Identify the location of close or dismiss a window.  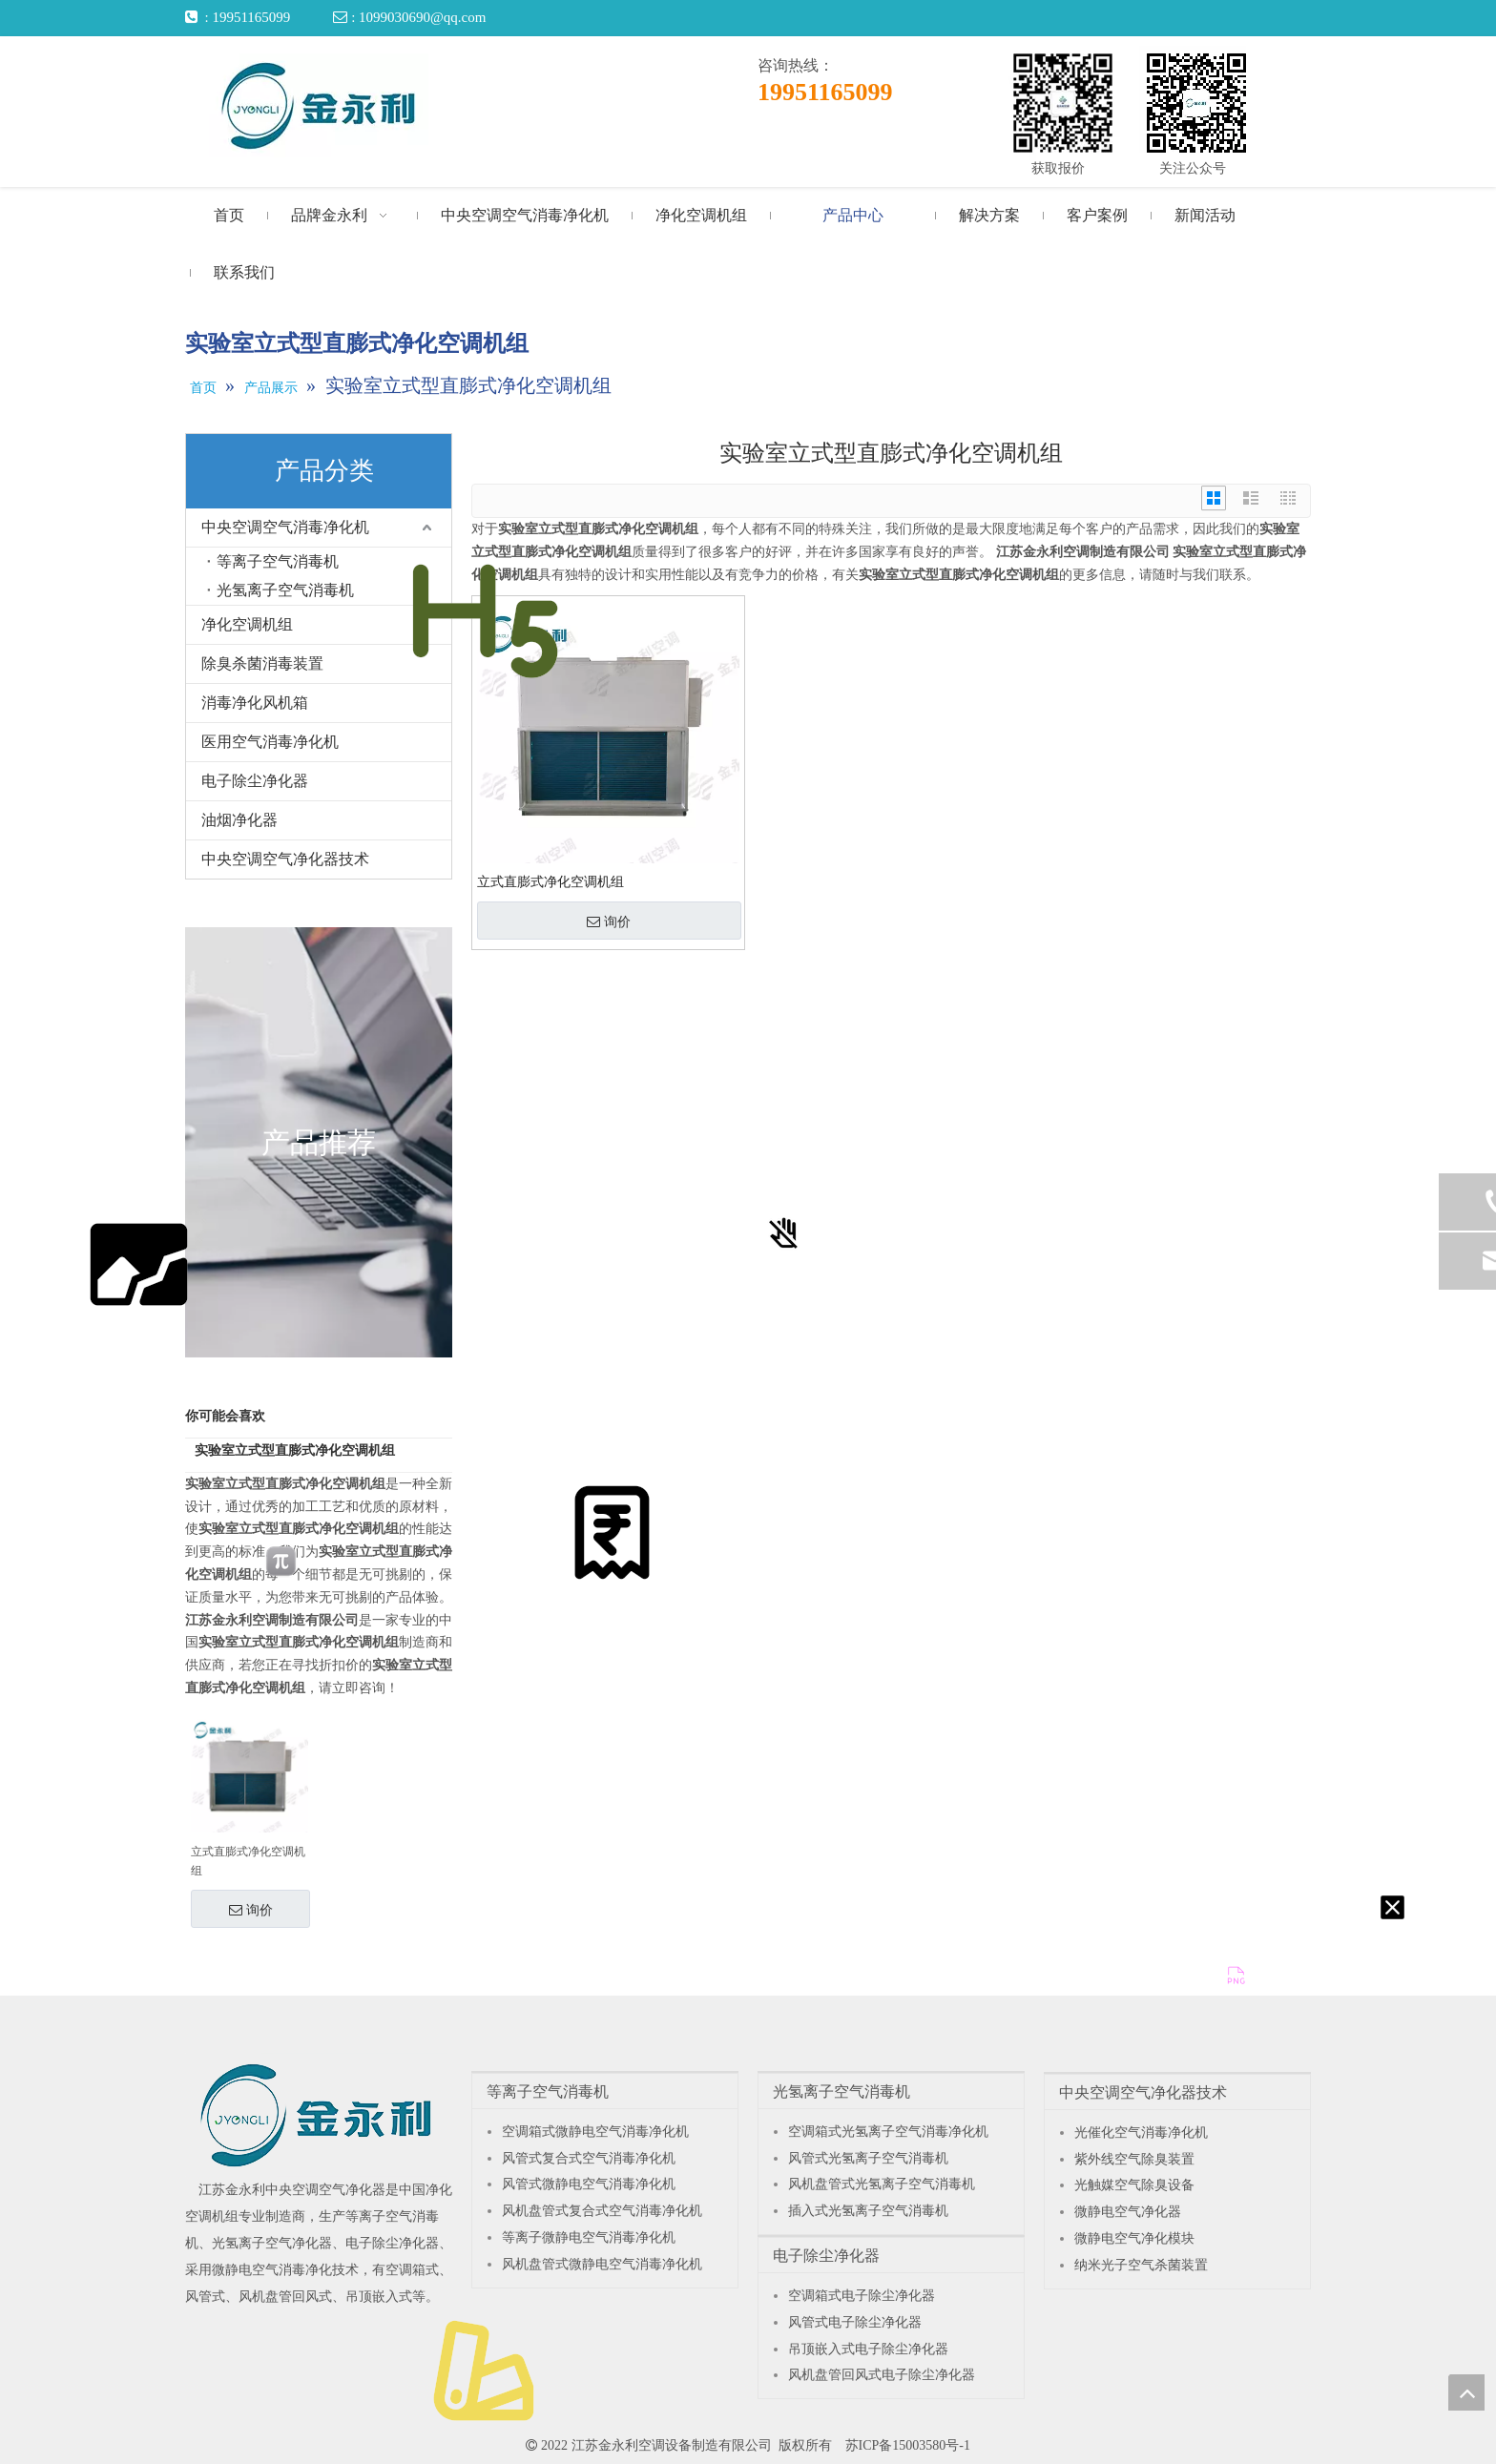
(1392, 1907).